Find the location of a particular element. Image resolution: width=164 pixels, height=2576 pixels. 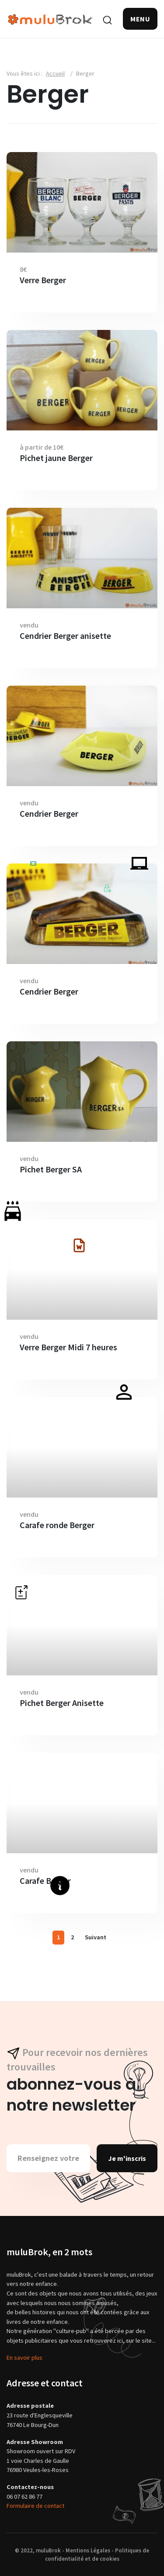

find nearby car wash locations is located at coordinates (13, 1211).